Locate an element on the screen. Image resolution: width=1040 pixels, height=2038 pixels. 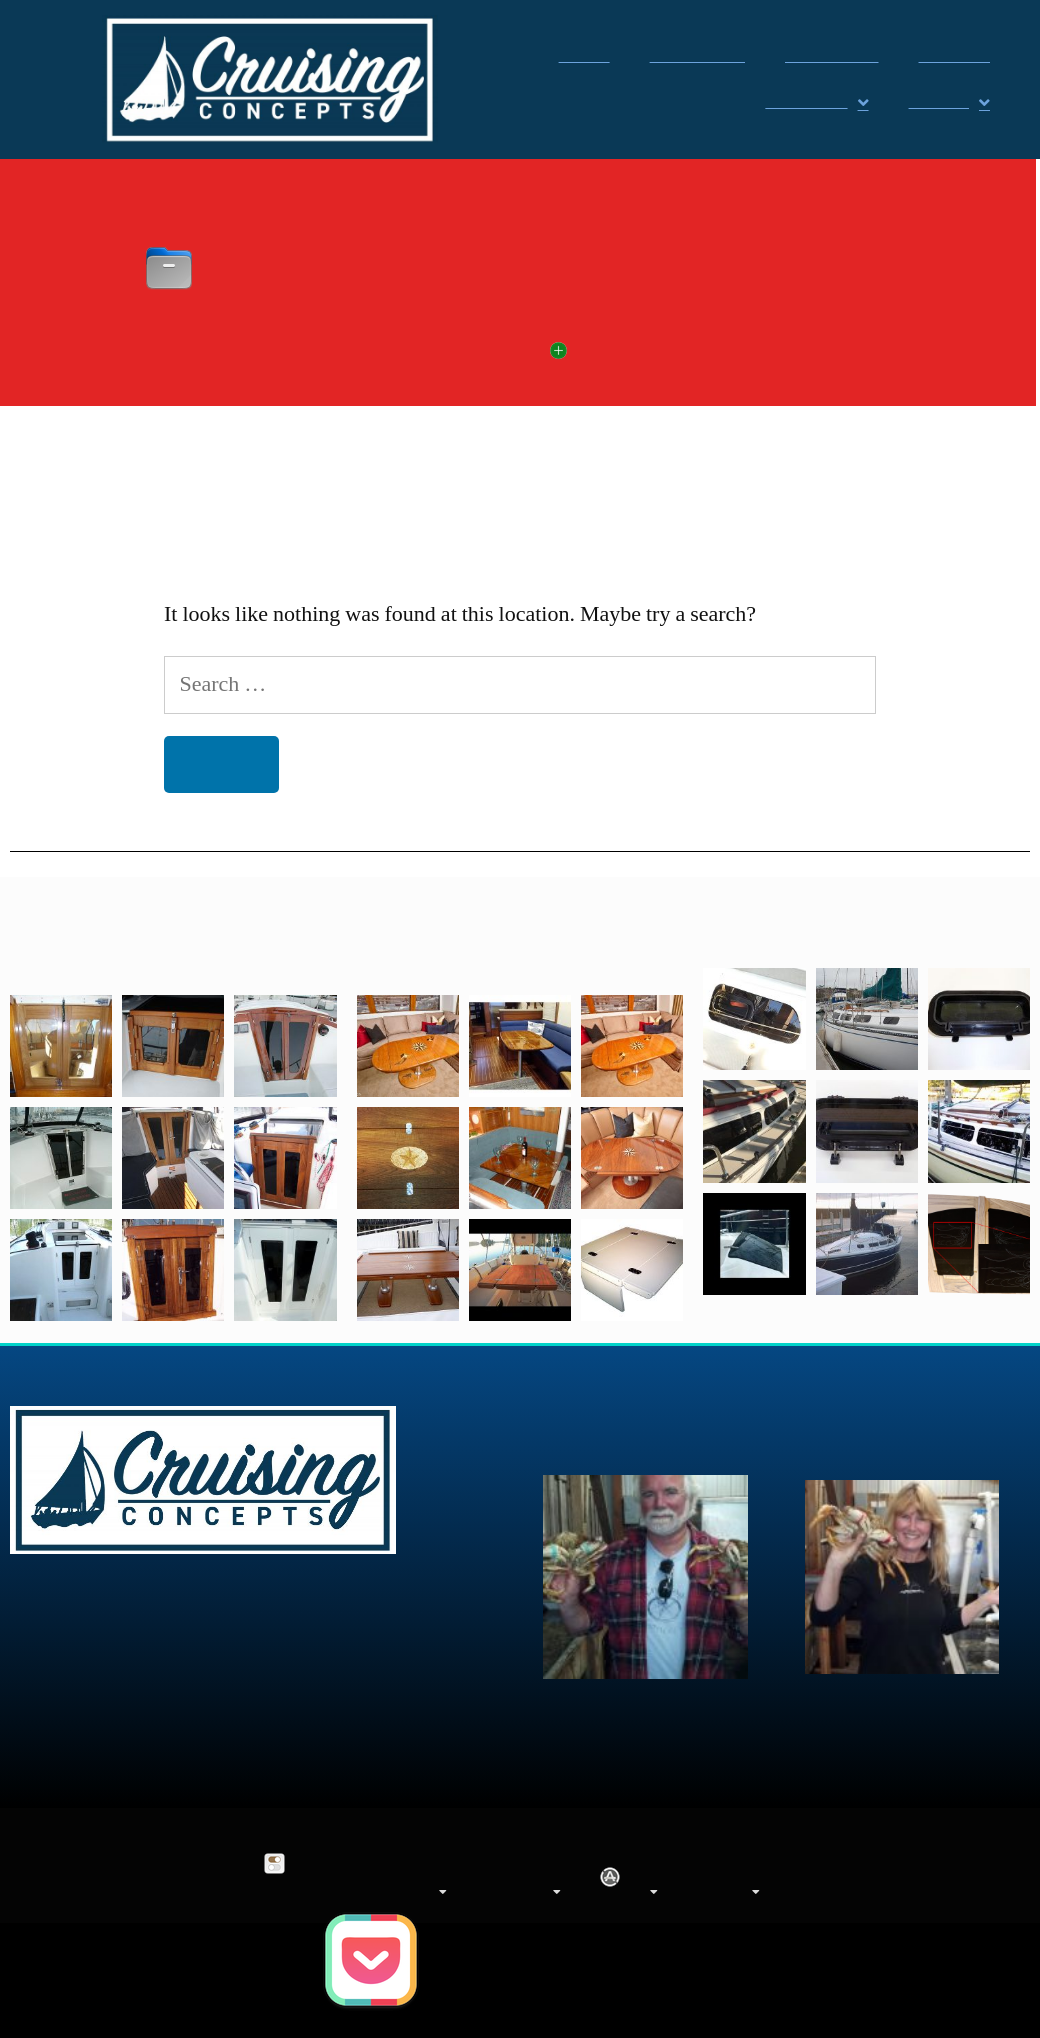
open desktop preferences or settings is located at coordinates (274, 1863).